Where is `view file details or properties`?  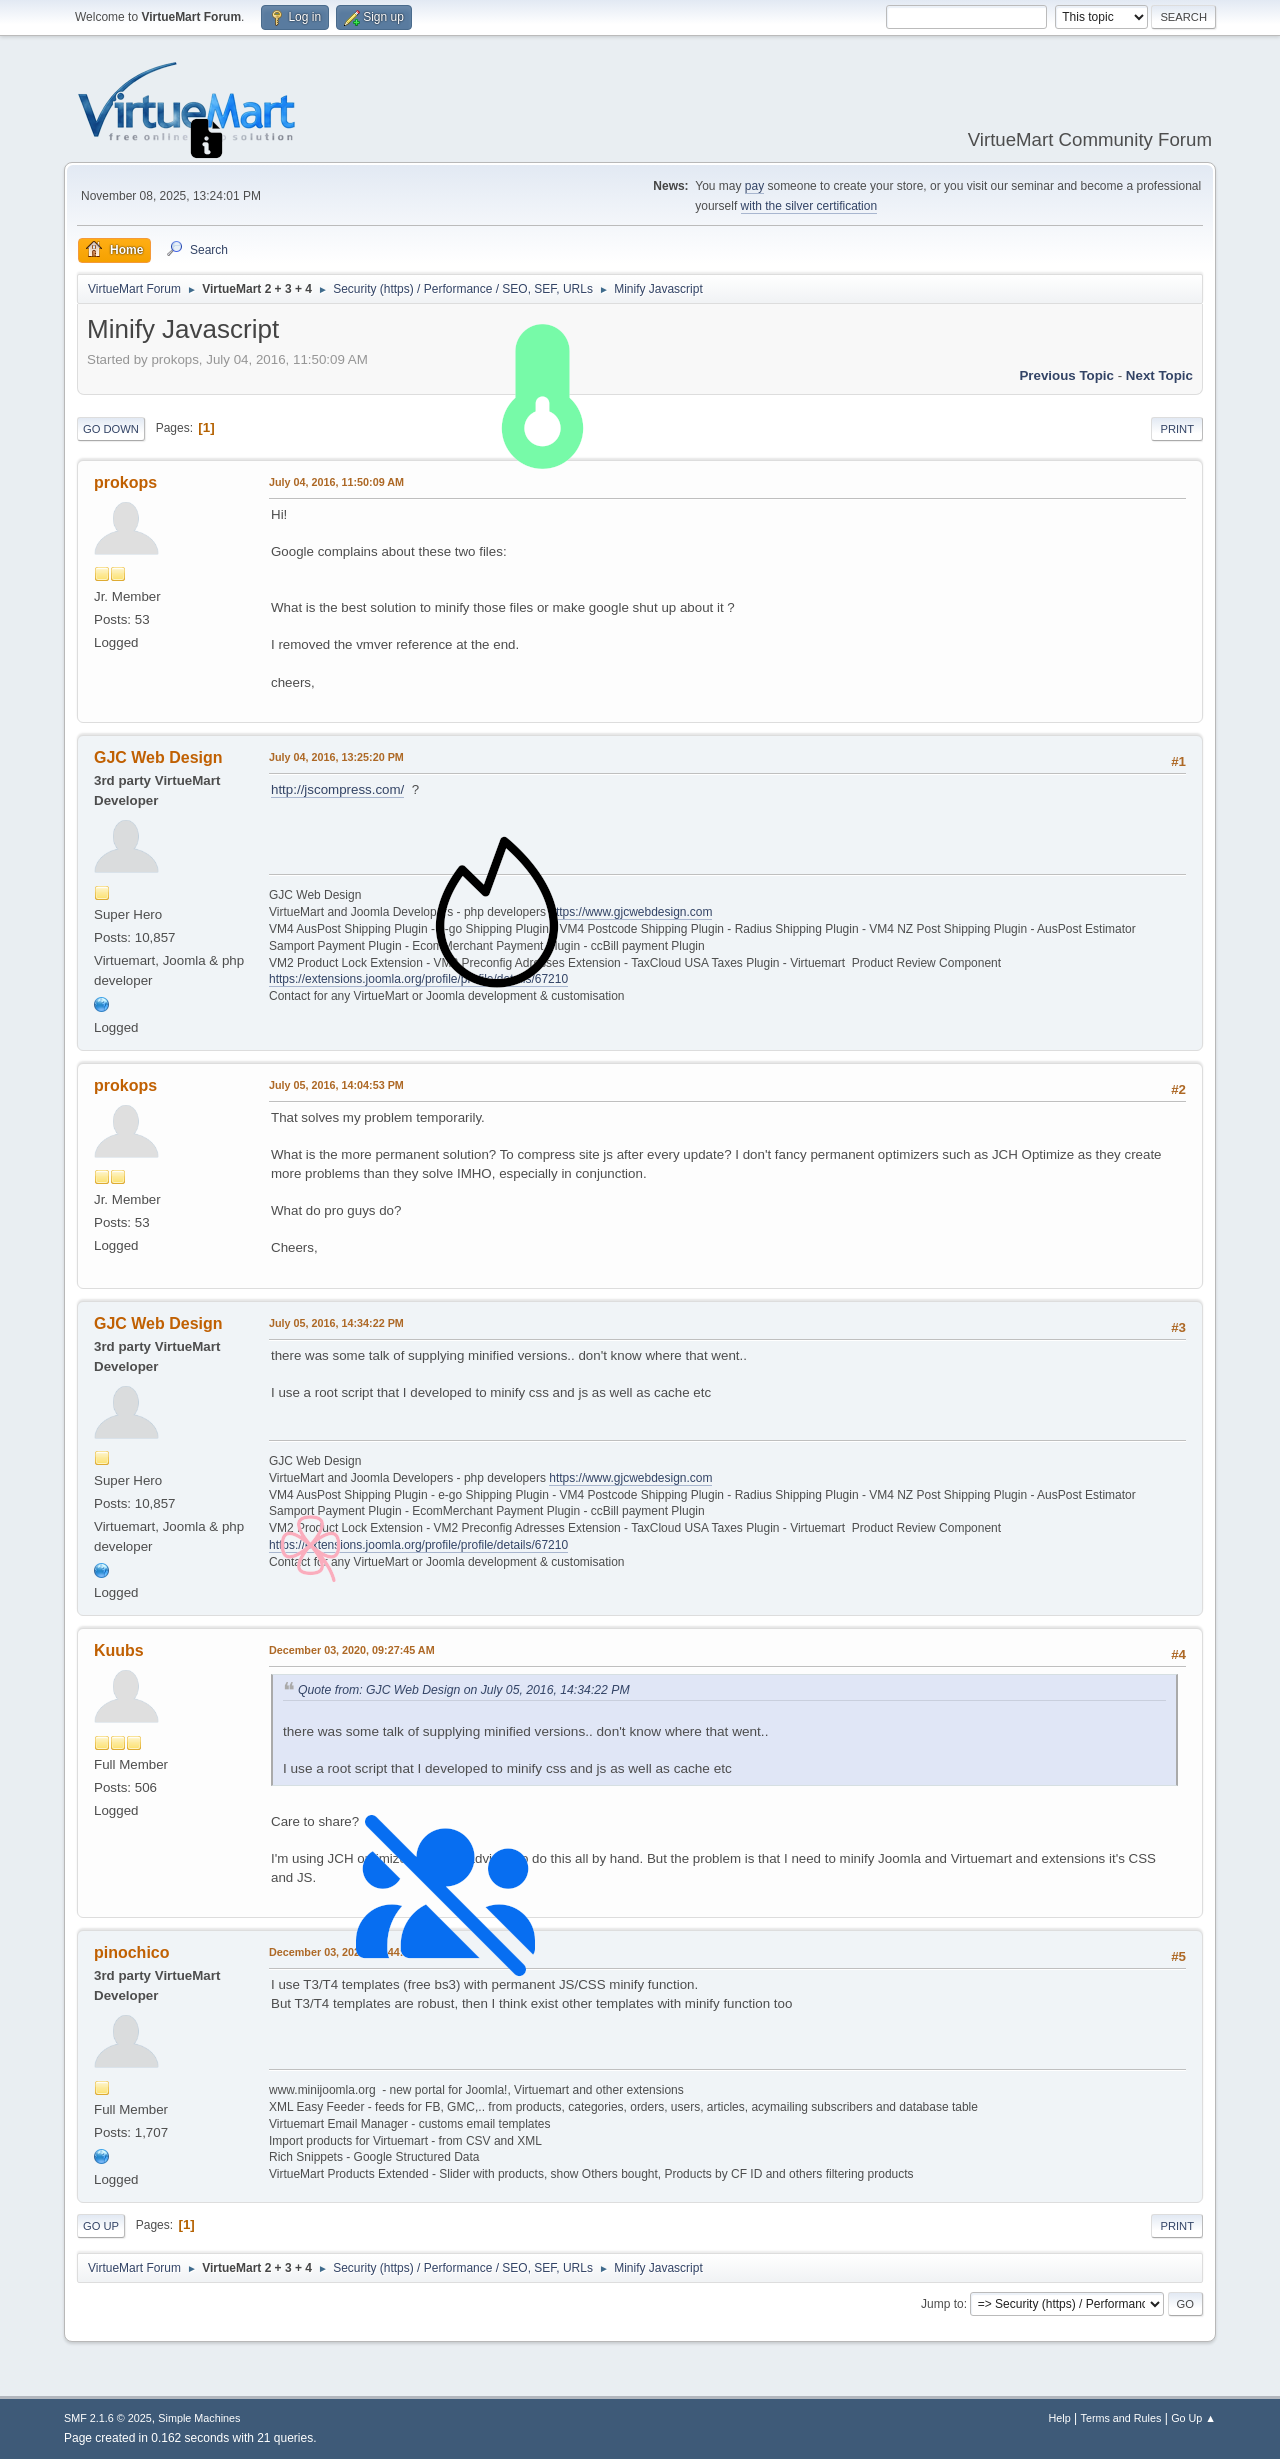 view file details or properties is located at coordinates (206, 138).